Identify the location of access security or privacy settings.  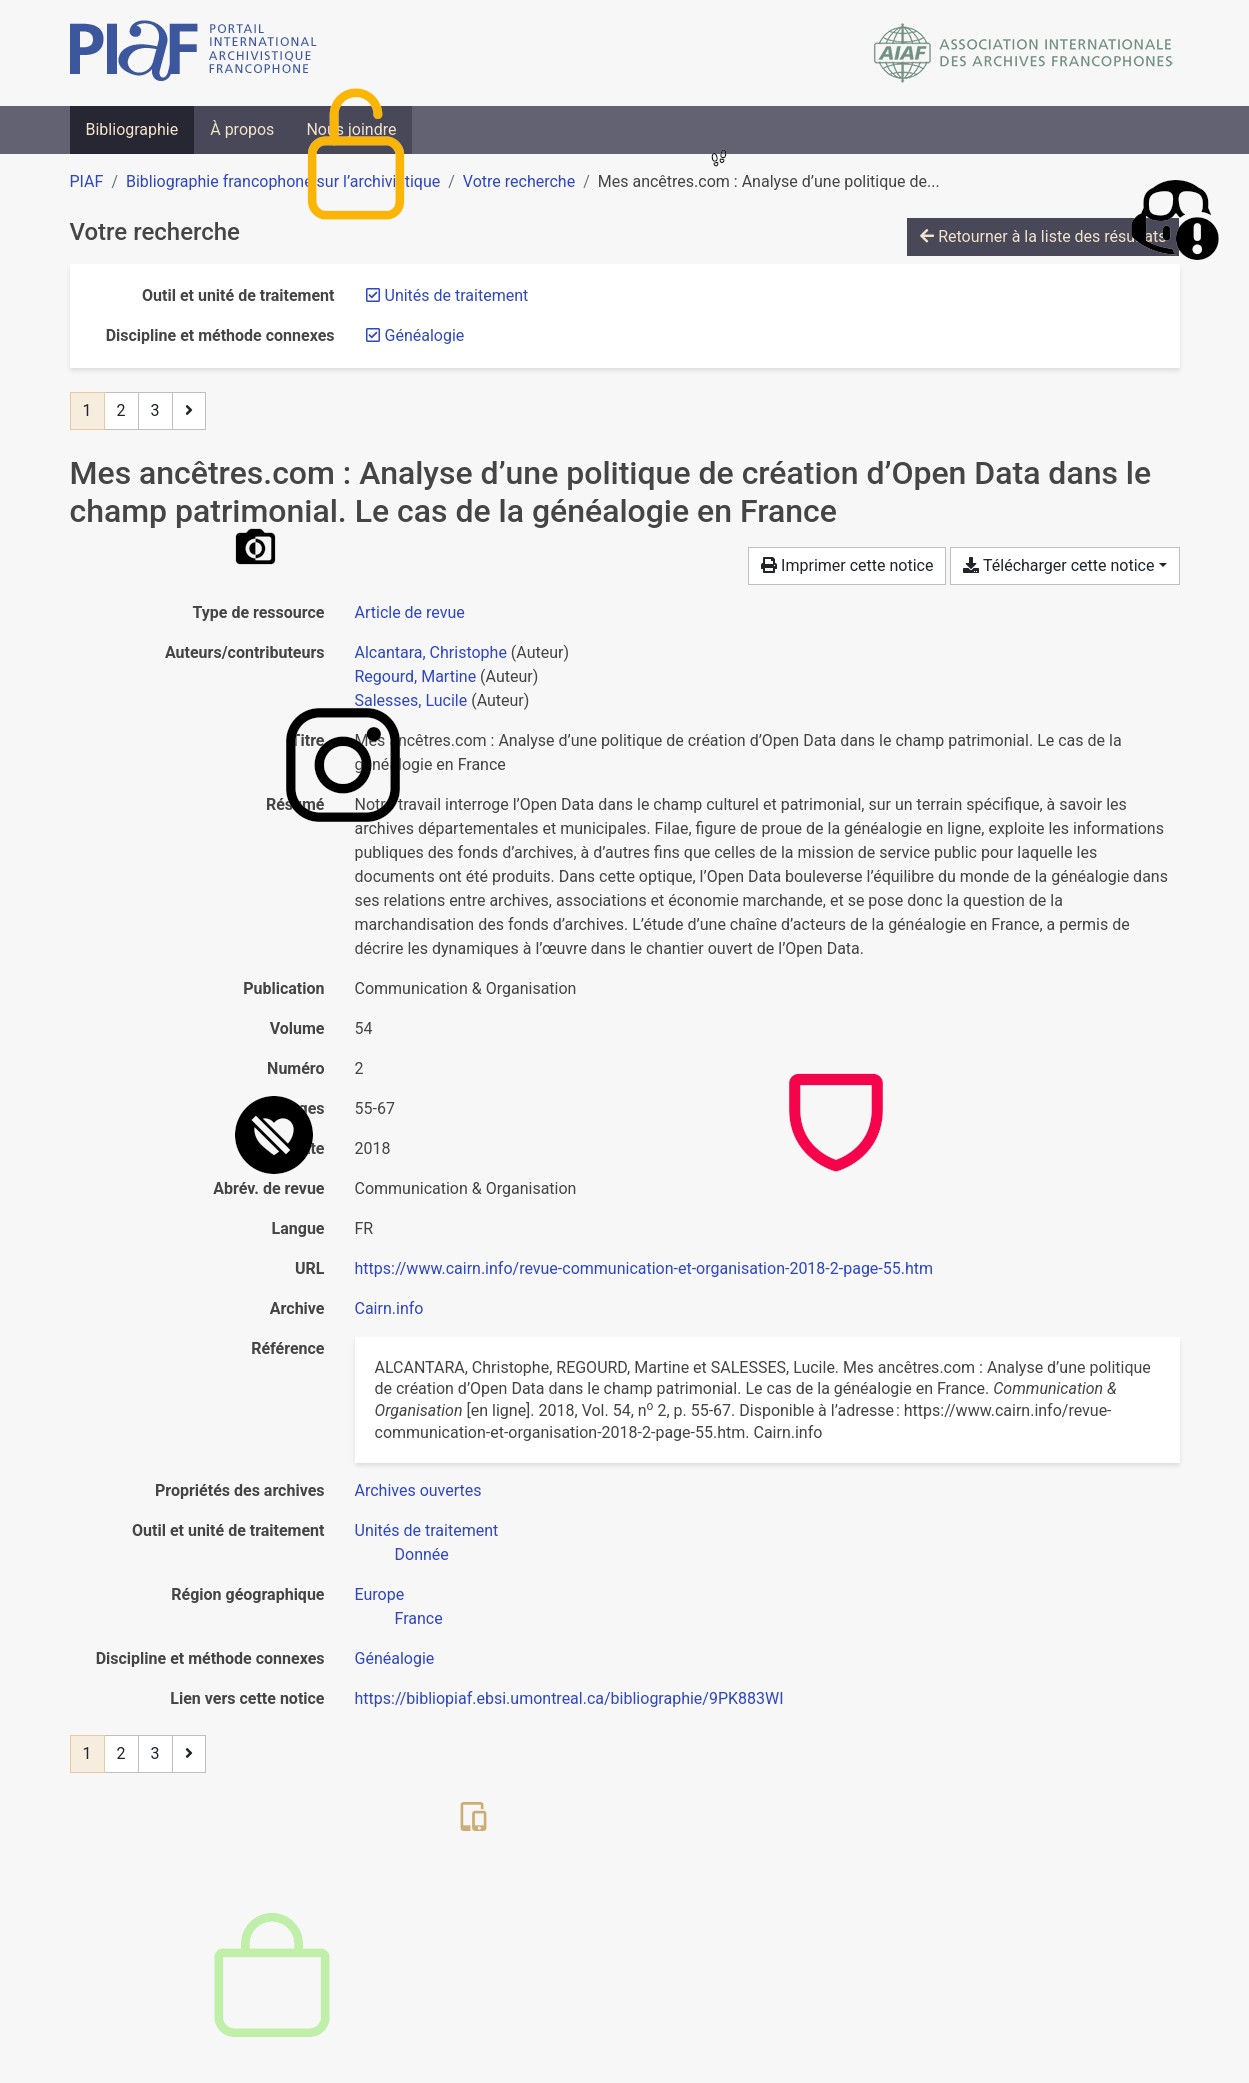
(836, 1117).